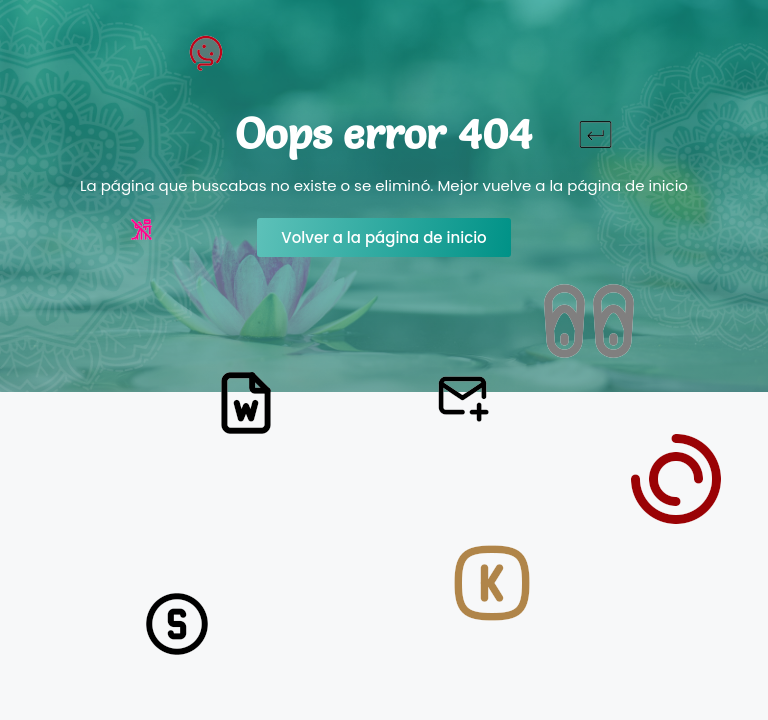  What do you see at coordinates (141, 229) in the screenshot?
I see `rollercoaster ride unavailable or closed` at bounding box center [141, 229].